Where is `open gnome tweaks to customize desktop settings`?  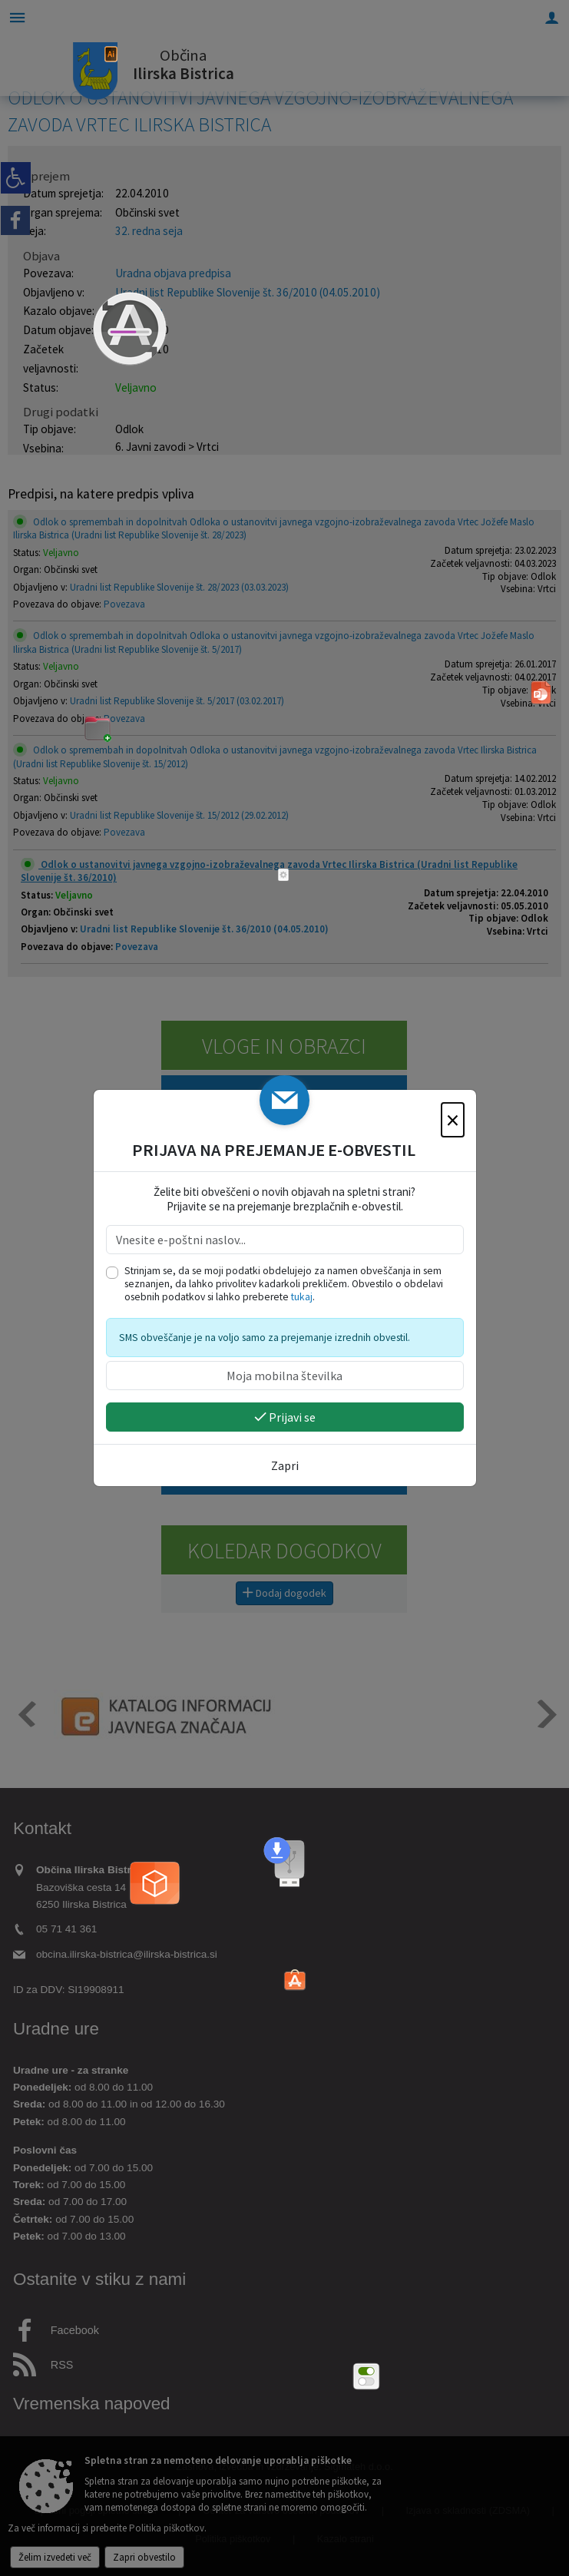 open gnome tweaks to customize desktop settings is located at coordinates (366, 2376).